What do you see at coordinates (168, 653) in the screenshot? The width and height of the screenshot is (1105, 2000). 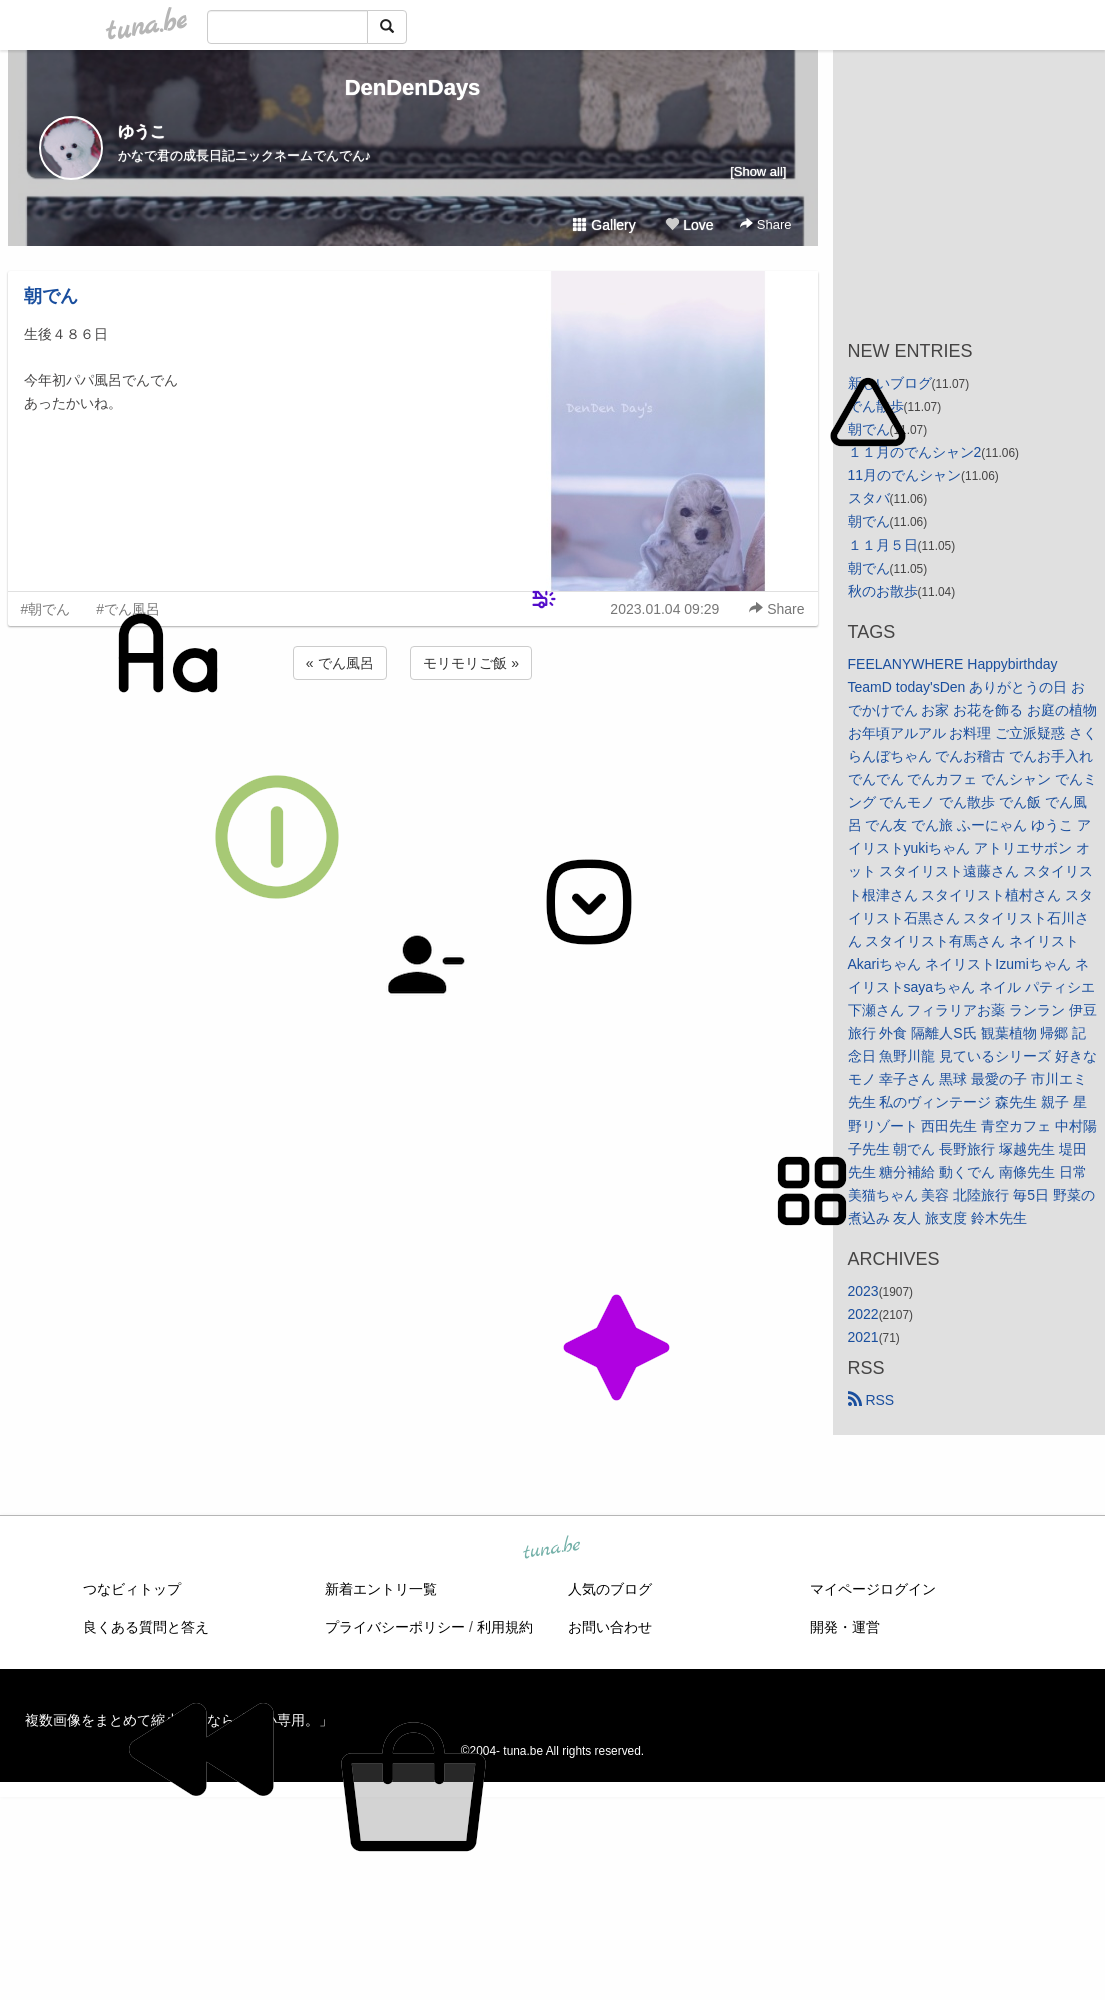 I see `change text case formatting` at bounding box center [168, 653].